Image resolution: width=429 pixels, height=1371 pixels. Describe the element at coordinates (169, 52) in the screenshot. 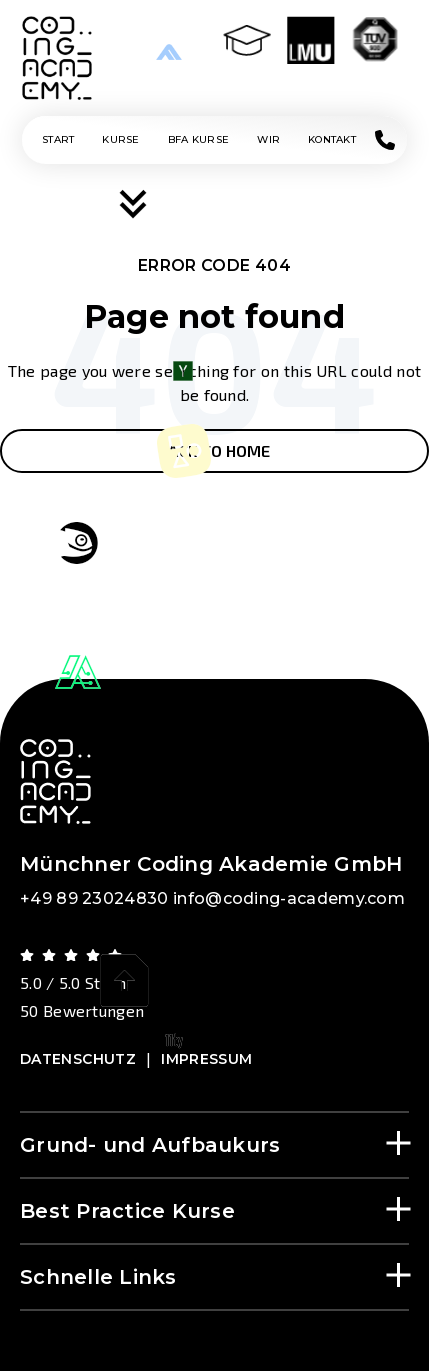

I see `launch THE FINALS game` at that location.